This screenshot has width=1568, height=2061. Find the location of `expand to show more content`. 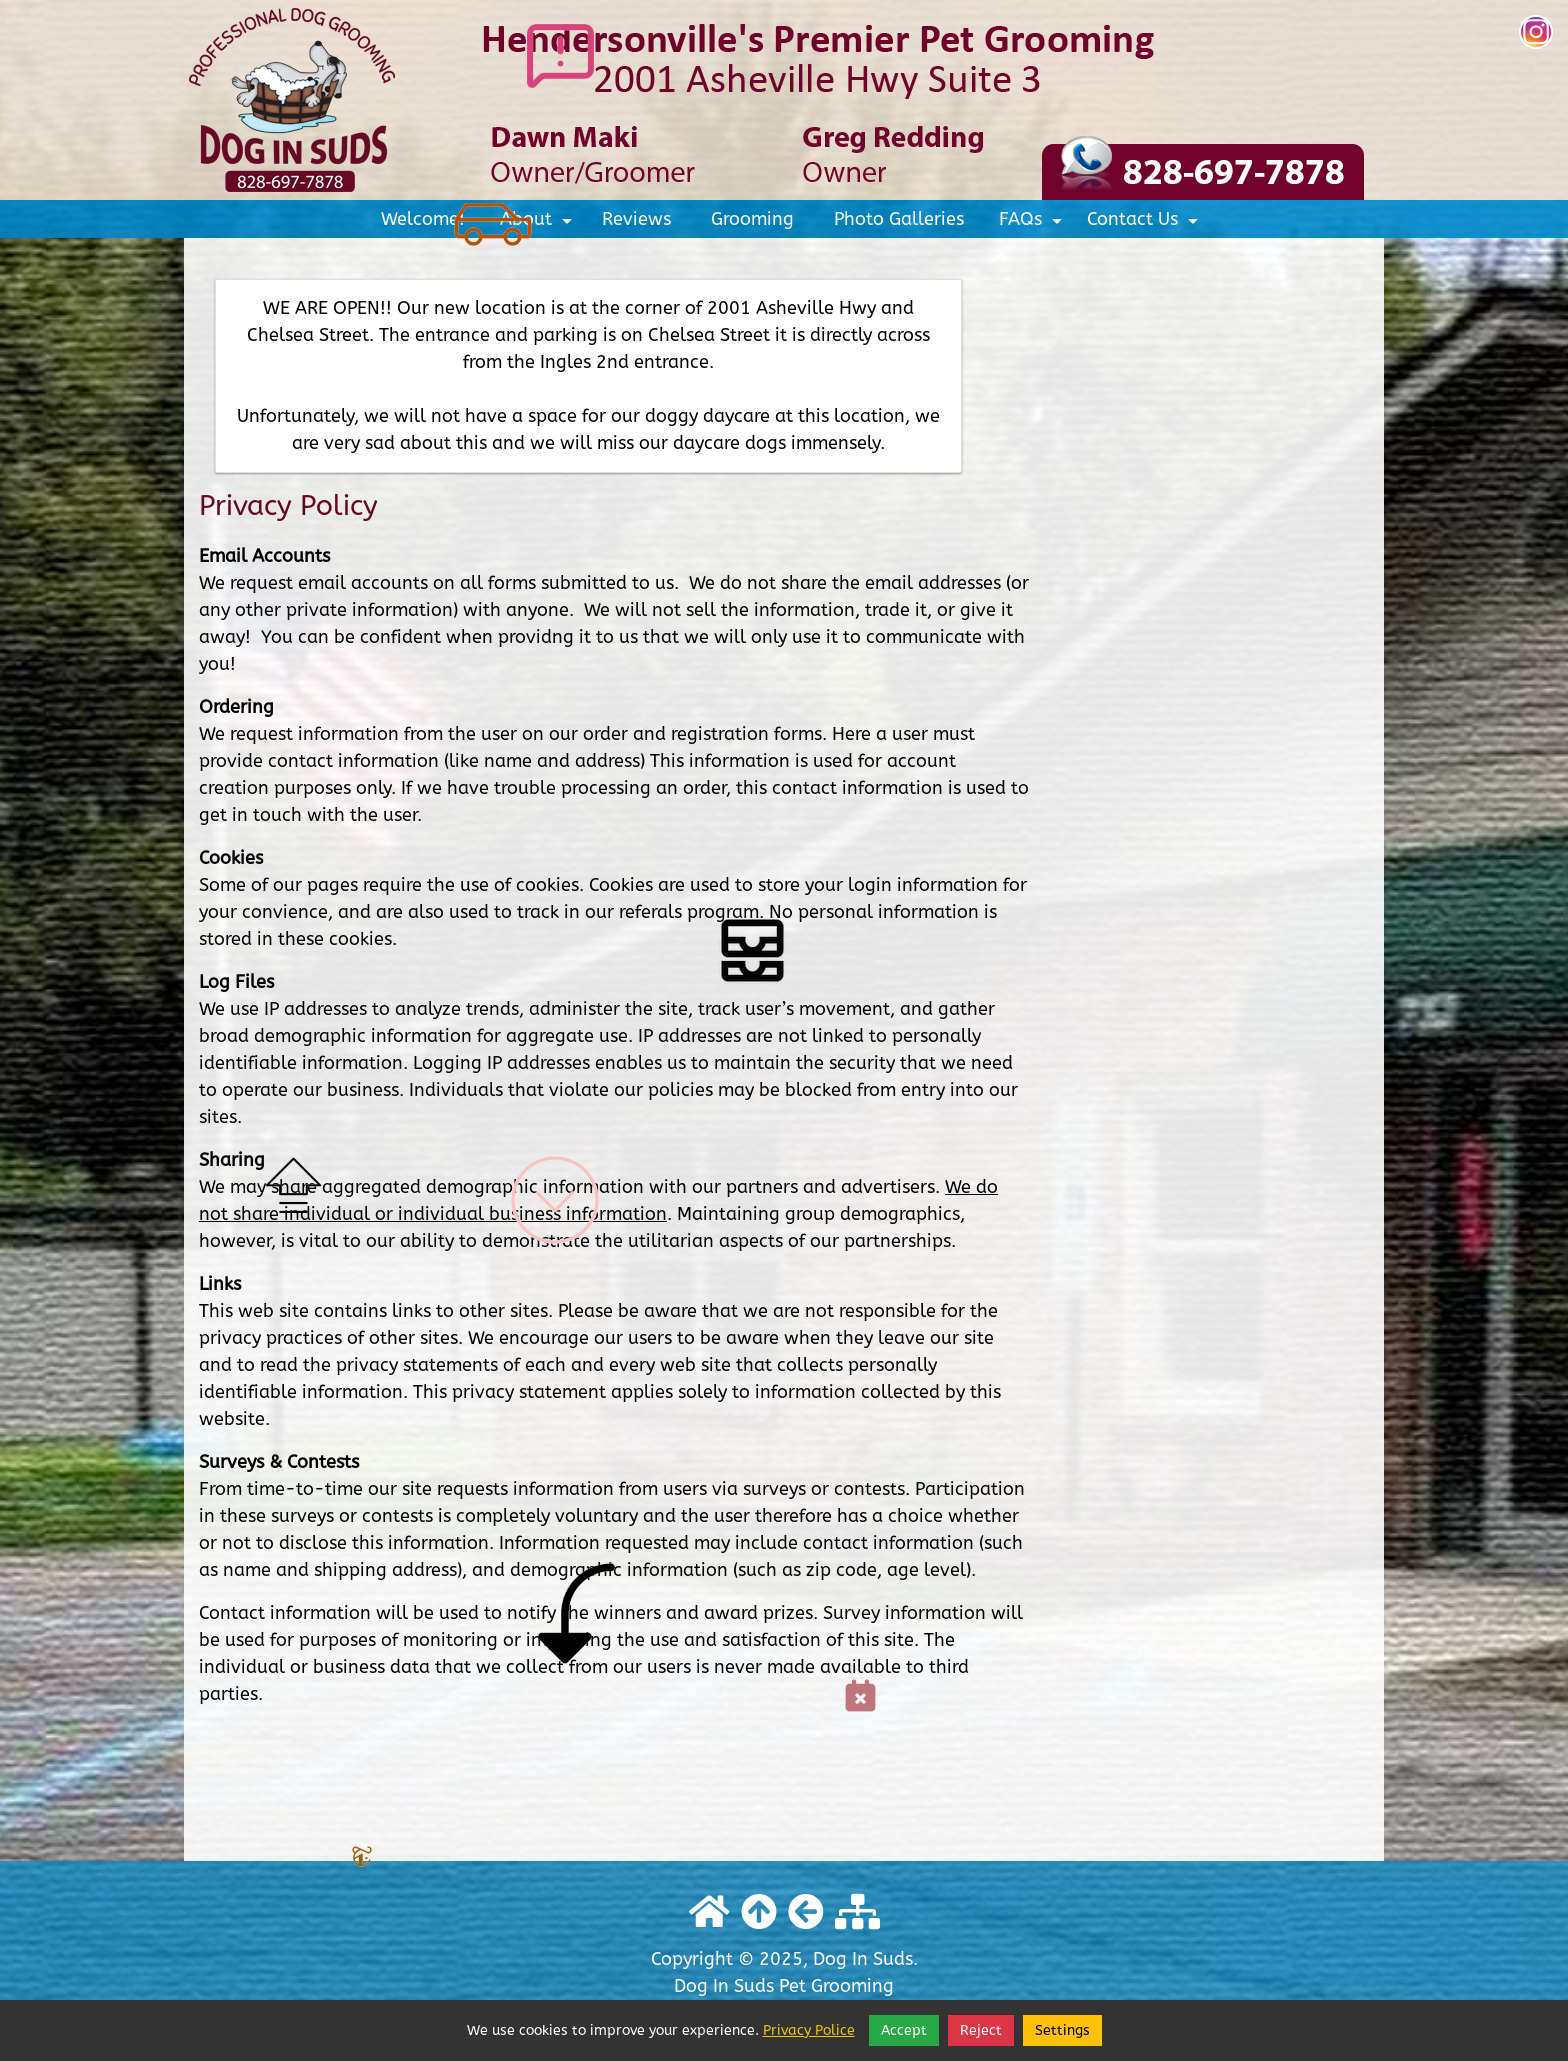

expand to show more content is located at coordinates (555, 1200).